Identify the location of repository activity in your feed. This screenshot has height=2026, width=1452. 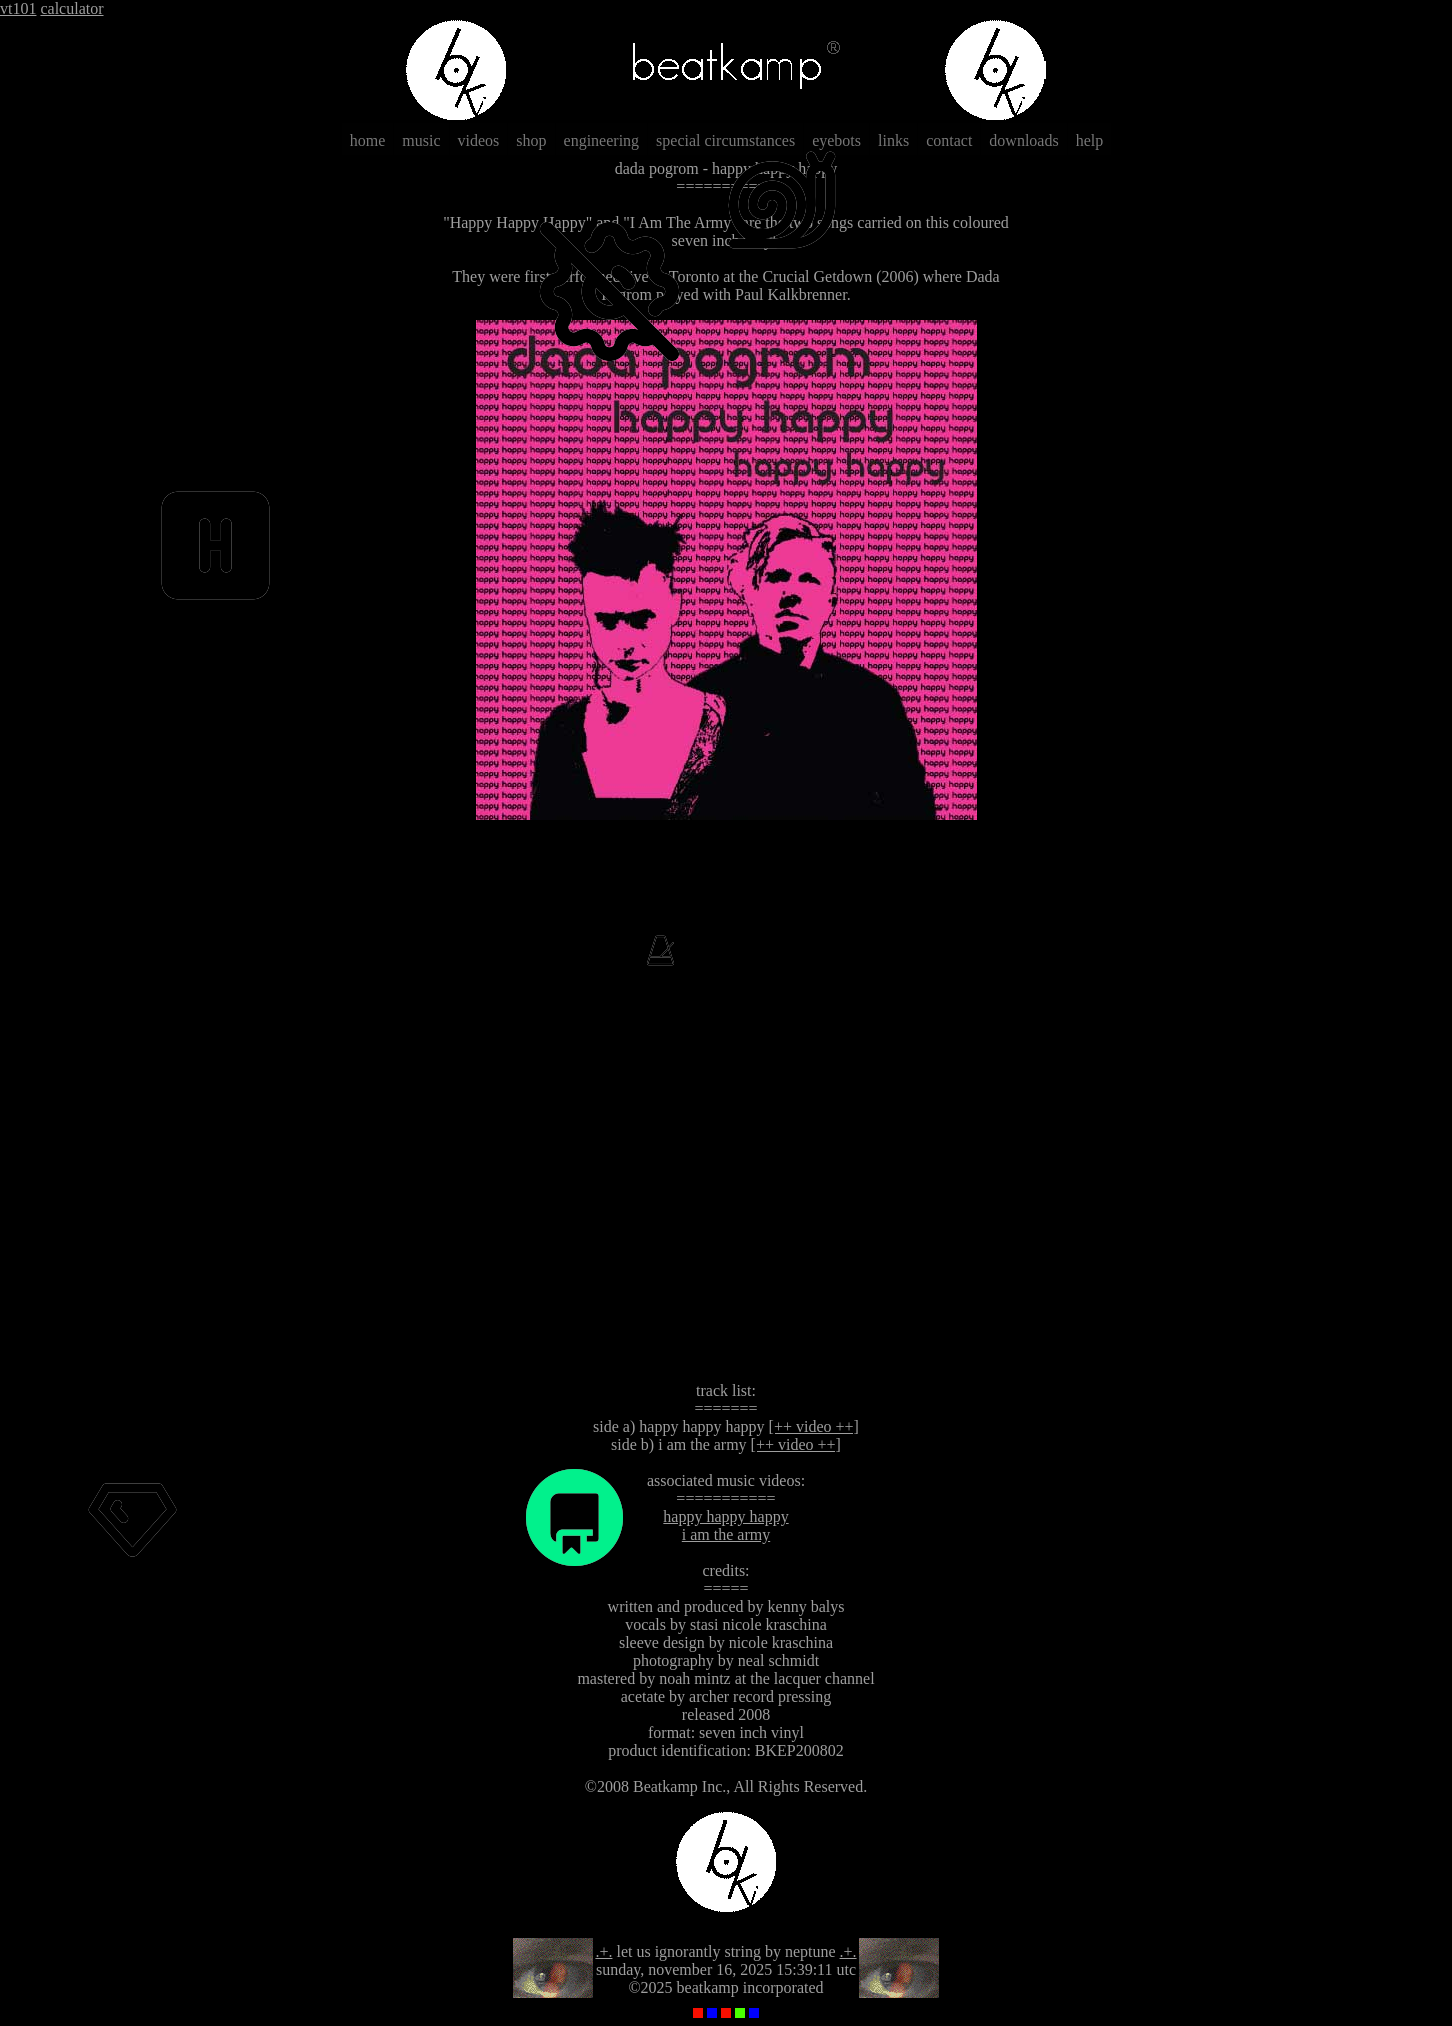
(574, 1517).